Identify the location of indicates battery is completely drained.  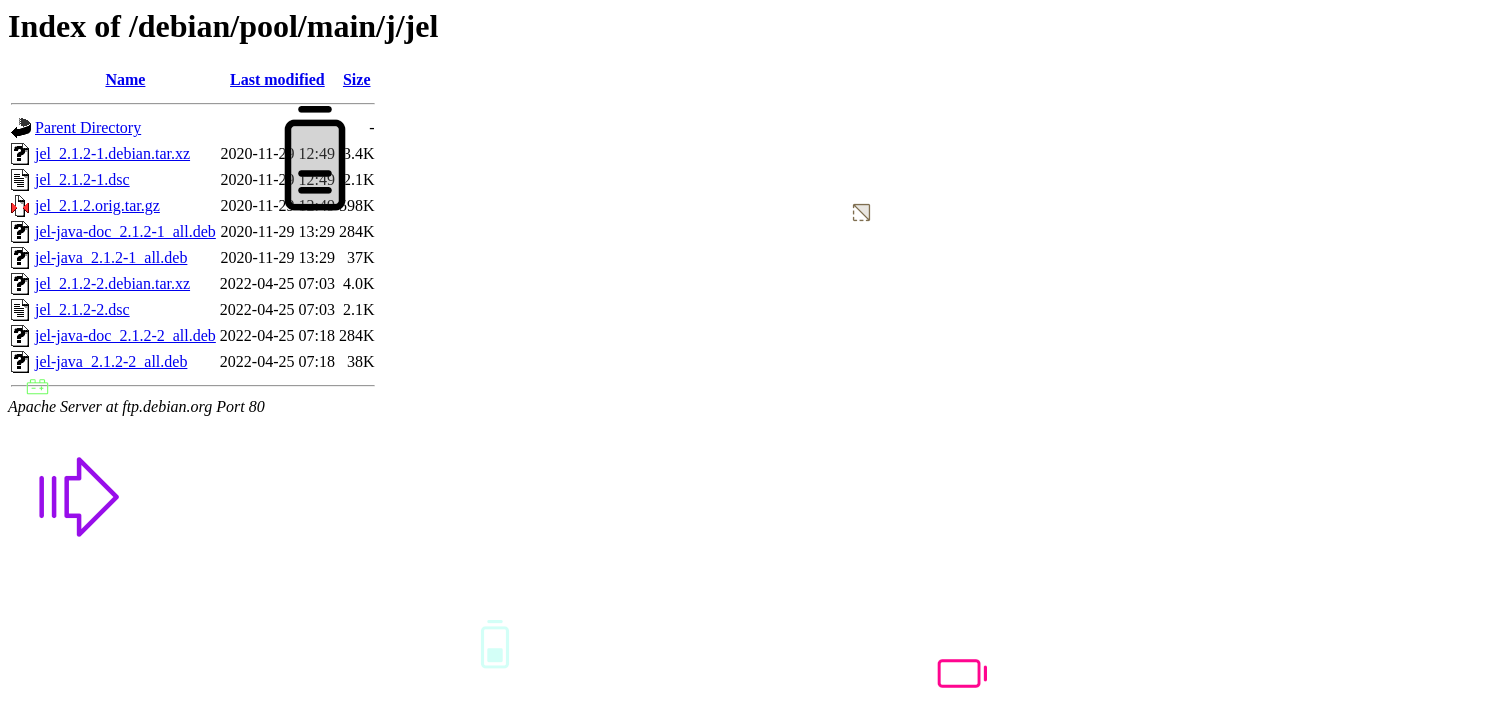
(961, 673).